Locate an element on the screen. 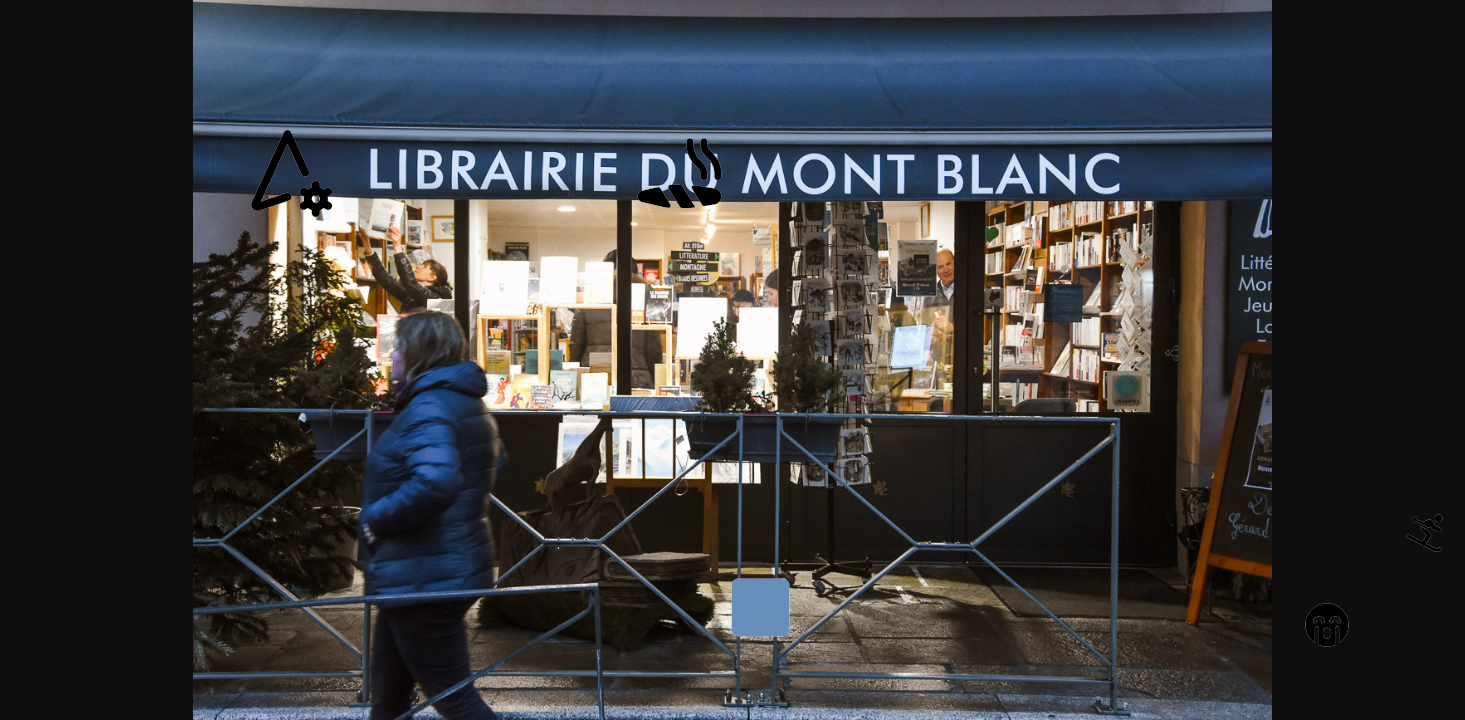 This screenshot has height=720, width=1465. stop or halt media playback is located at coordinates (760, 607).